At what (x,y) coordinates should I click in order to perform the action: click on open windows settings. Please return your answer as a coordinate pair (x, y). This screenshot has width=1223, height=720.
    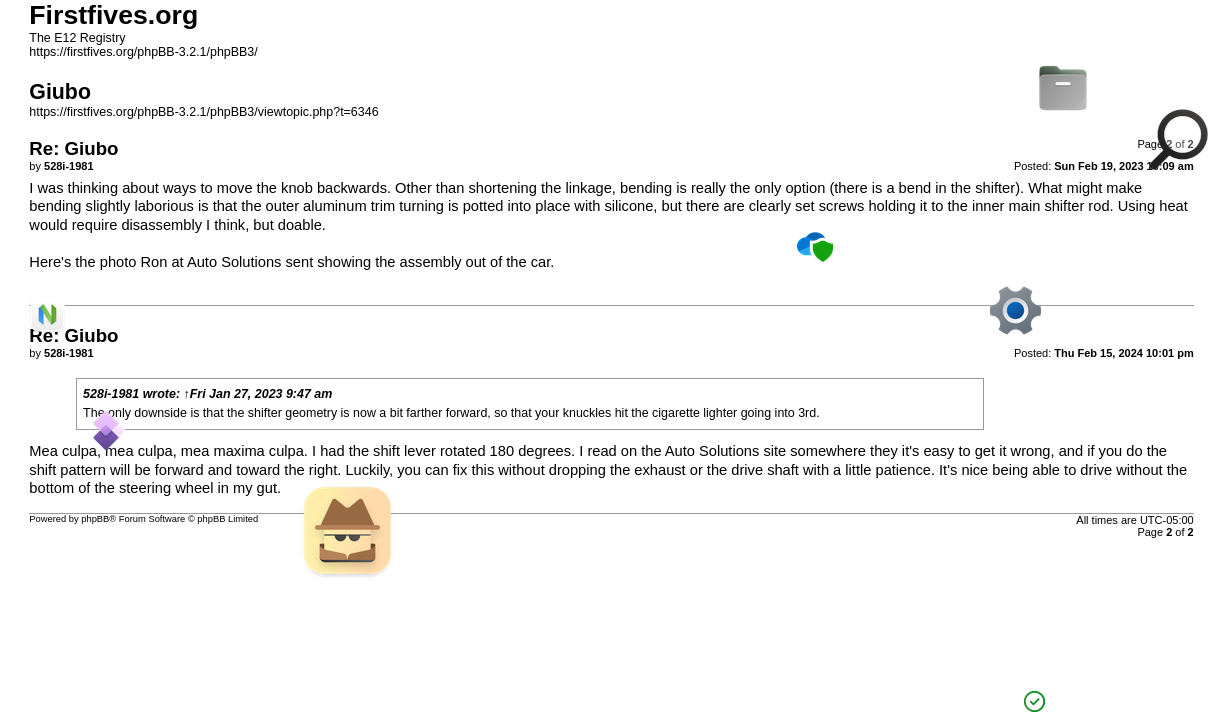
    Looking at the image, I should click on (1015, 310).